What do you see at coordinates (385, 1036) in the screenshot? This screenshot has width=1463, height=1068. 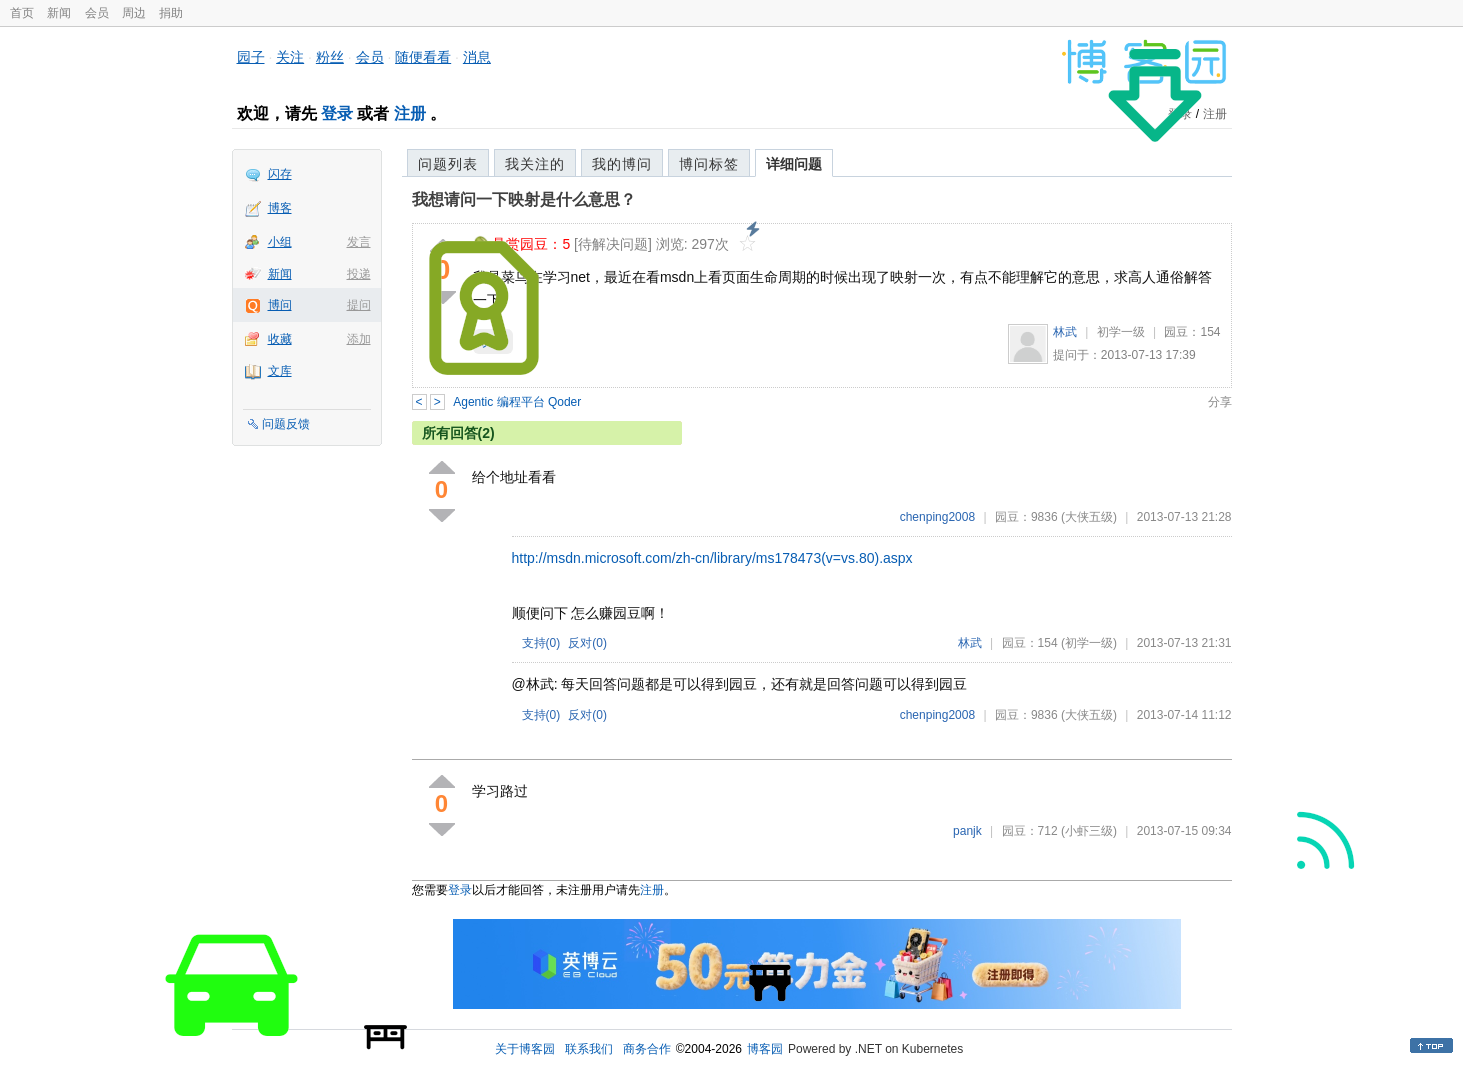 I see `access workspace or desk settings` at bounding box center [385, 1036].